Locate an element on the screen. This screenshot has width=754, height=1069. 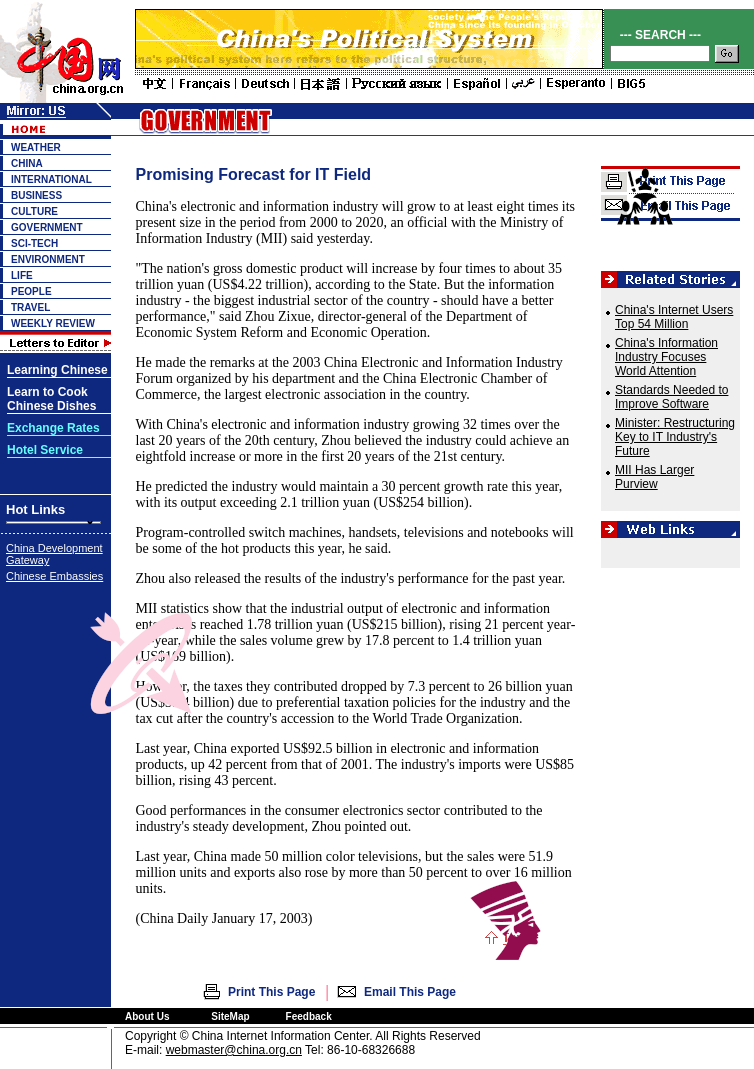
activate rapid or accelerated movement is located at coordinates (141, 663).